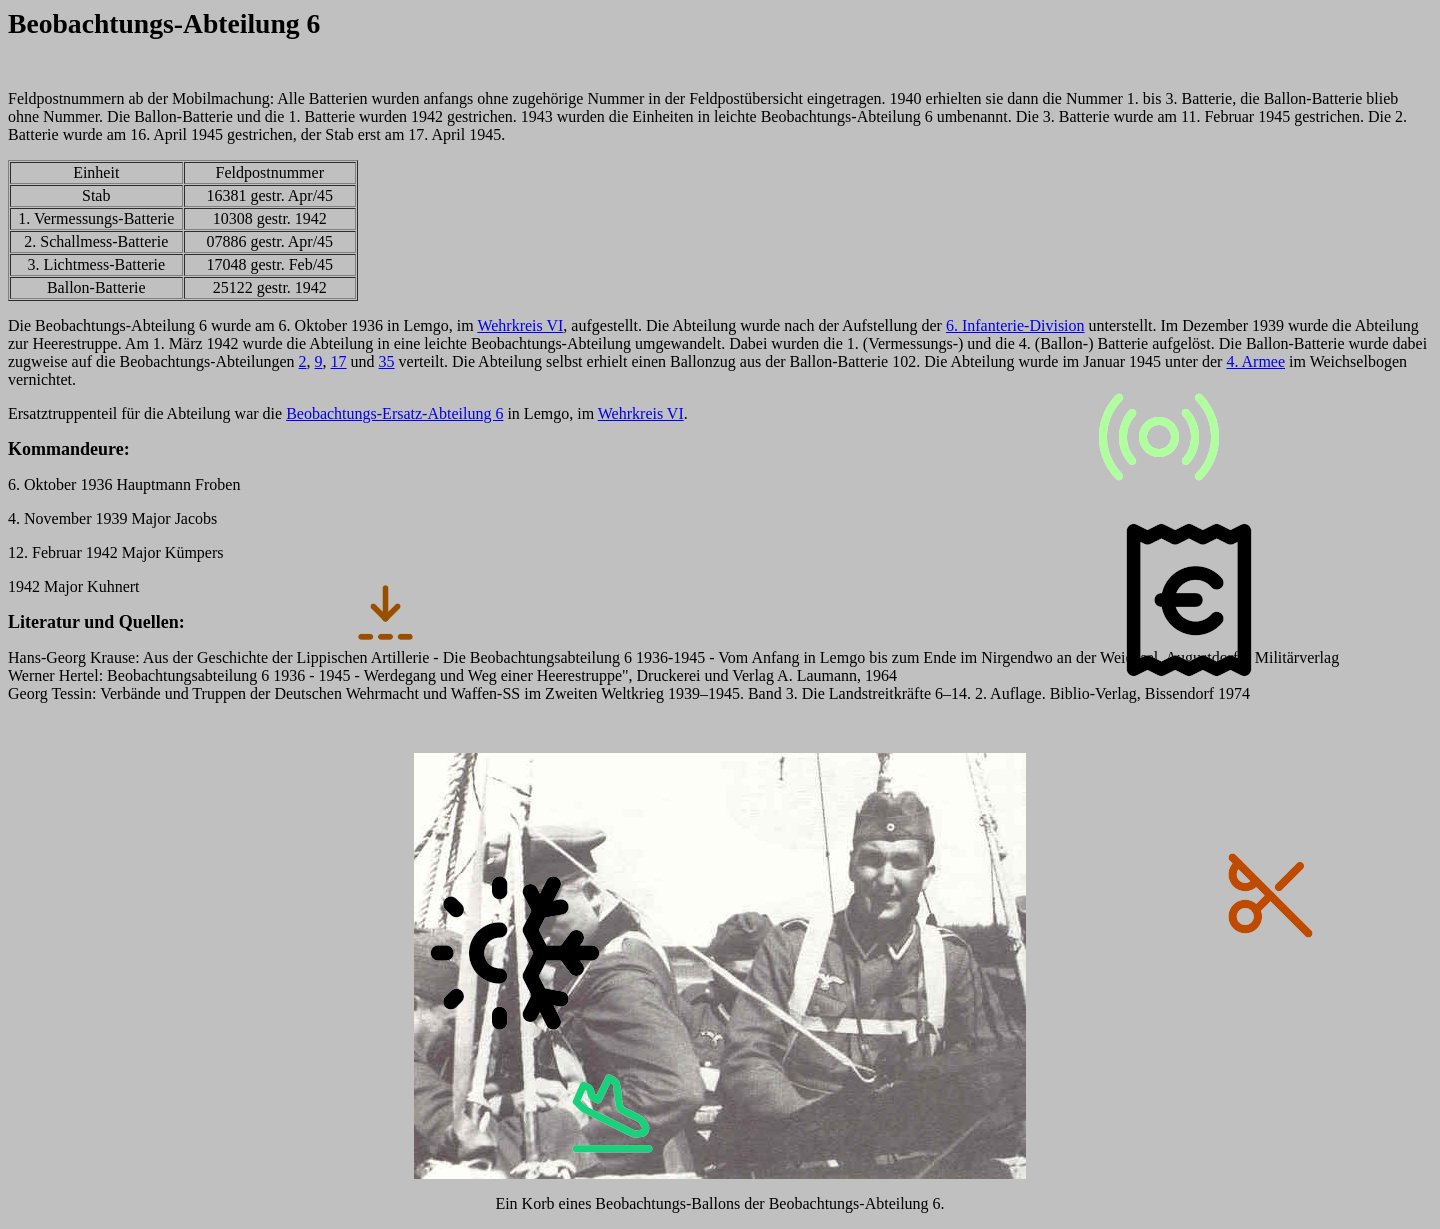  Describe the element at coordinates (1270, 895) in the screenshot. I see `cutting tool disabled or unavailable` at that location.